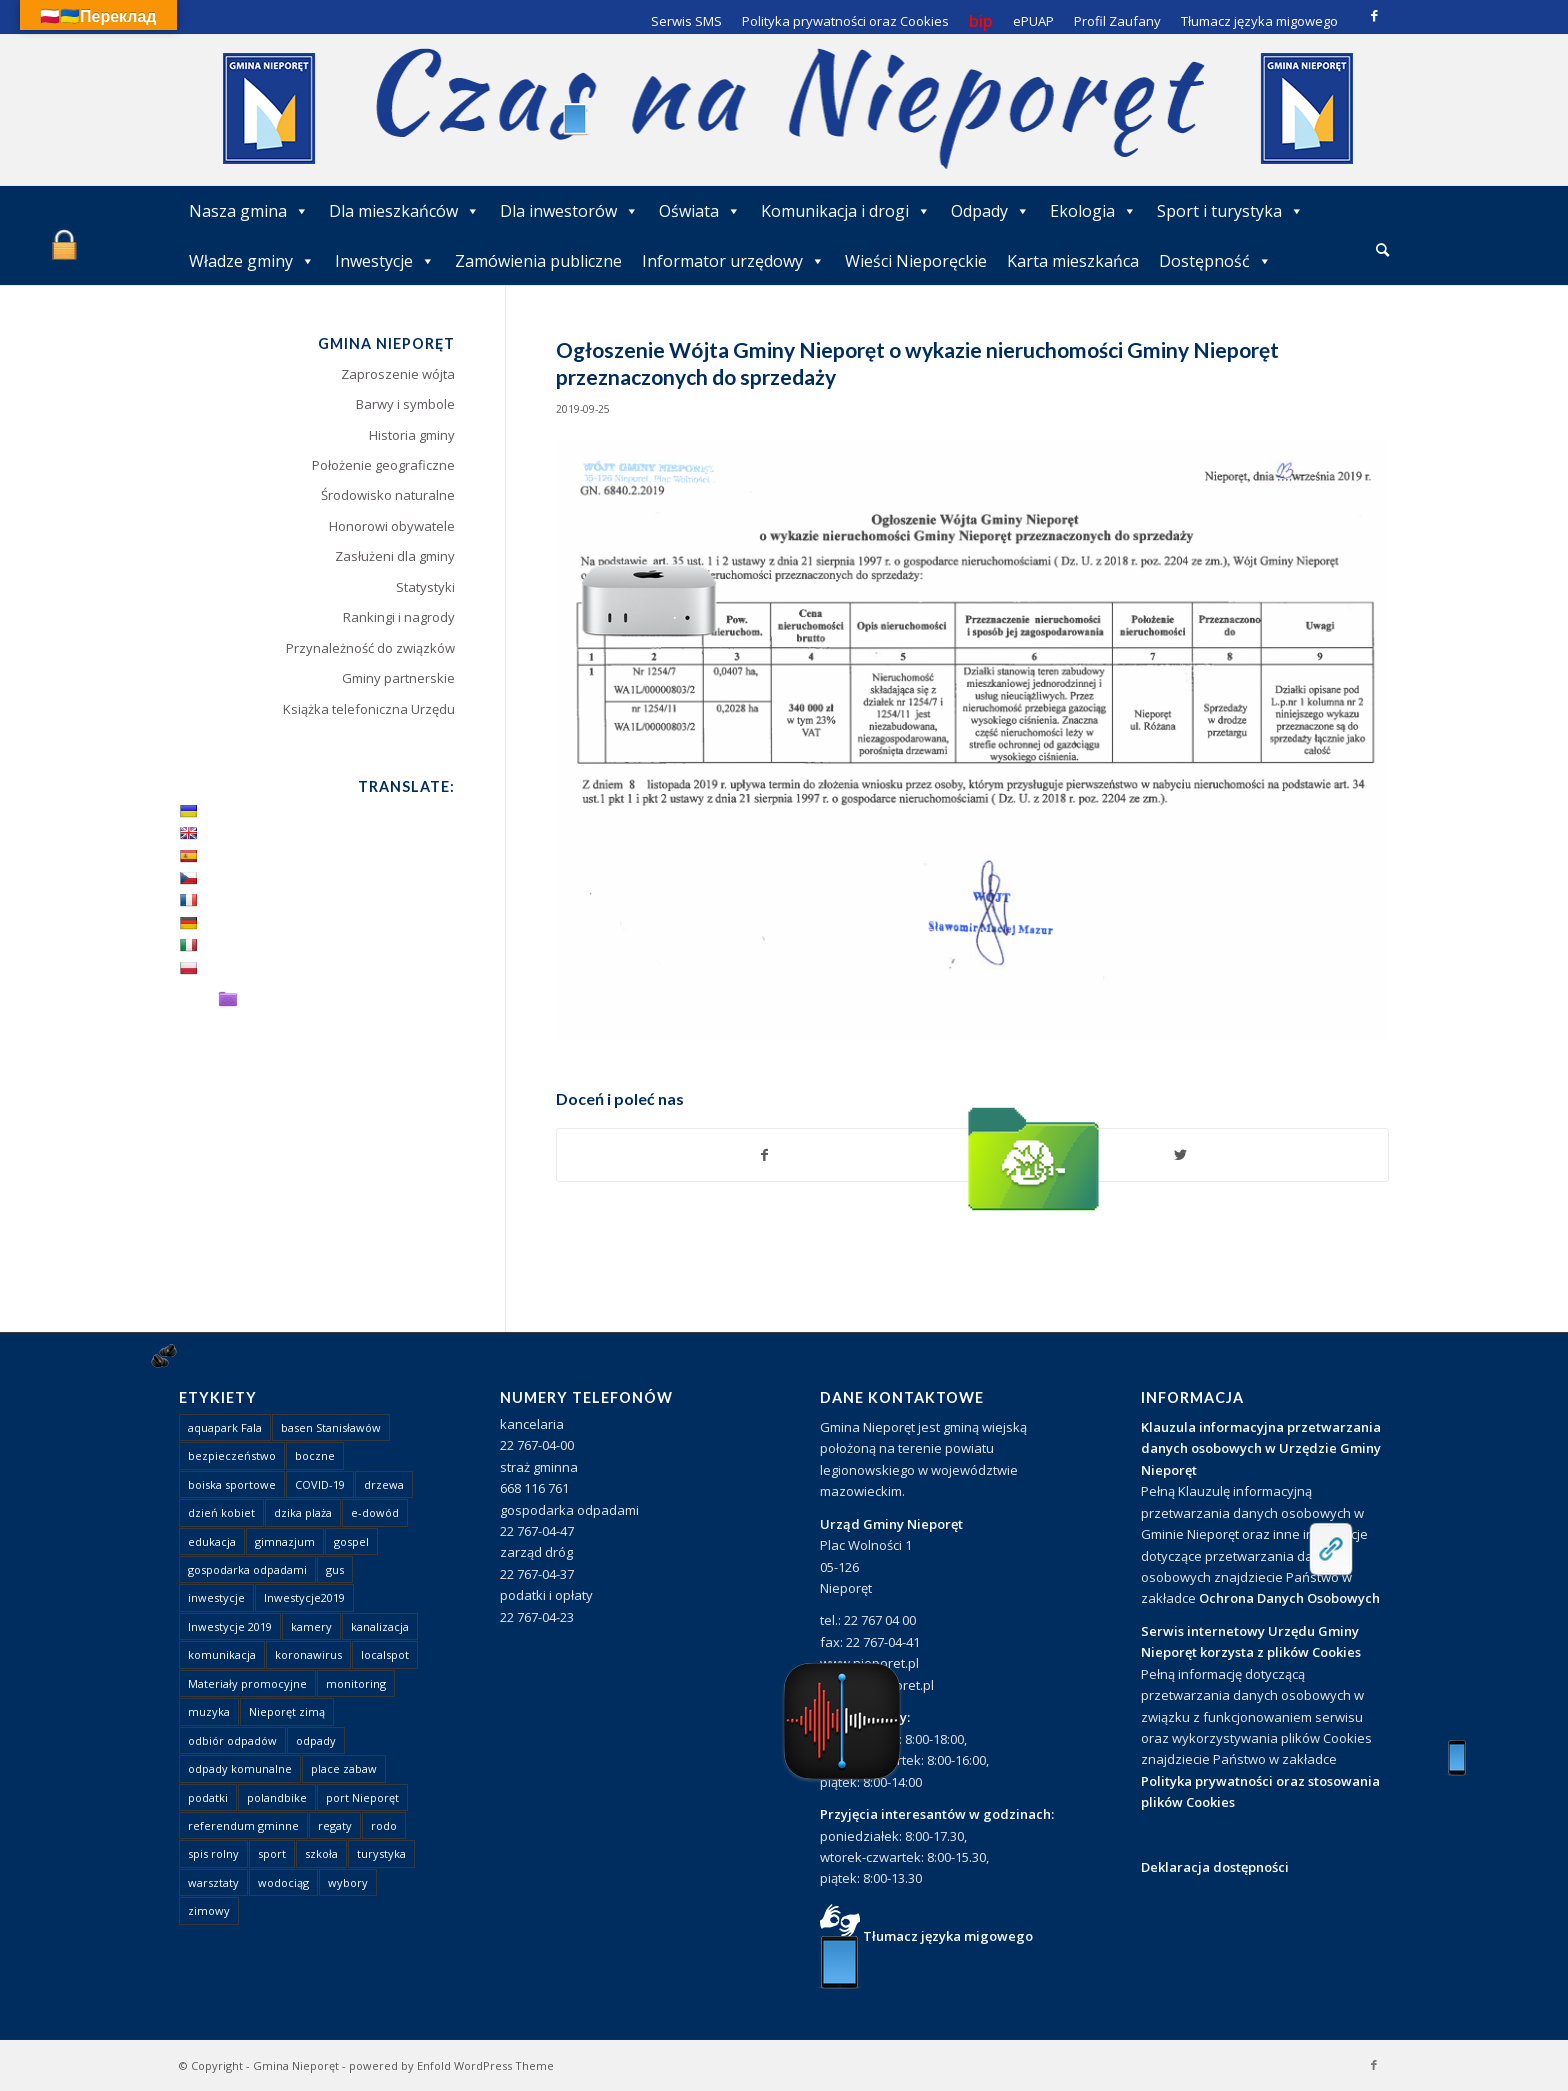 This screenshot has height=2091, width=1568. Describe the element at coordinates (649, 599) in the screenshot. I see `represents a mac mini device in system settings` at that location.